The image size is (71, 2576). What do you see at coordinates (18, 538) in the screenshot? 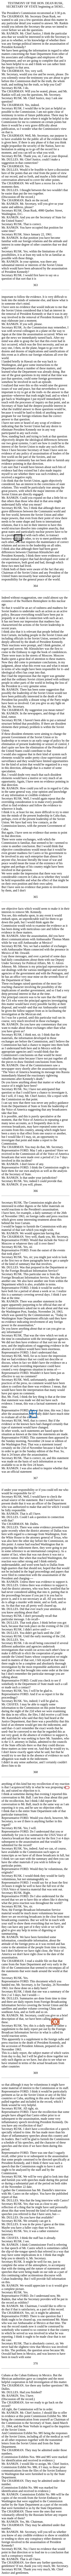
I see `open chat or messaging` at bounding box center [18, 538].